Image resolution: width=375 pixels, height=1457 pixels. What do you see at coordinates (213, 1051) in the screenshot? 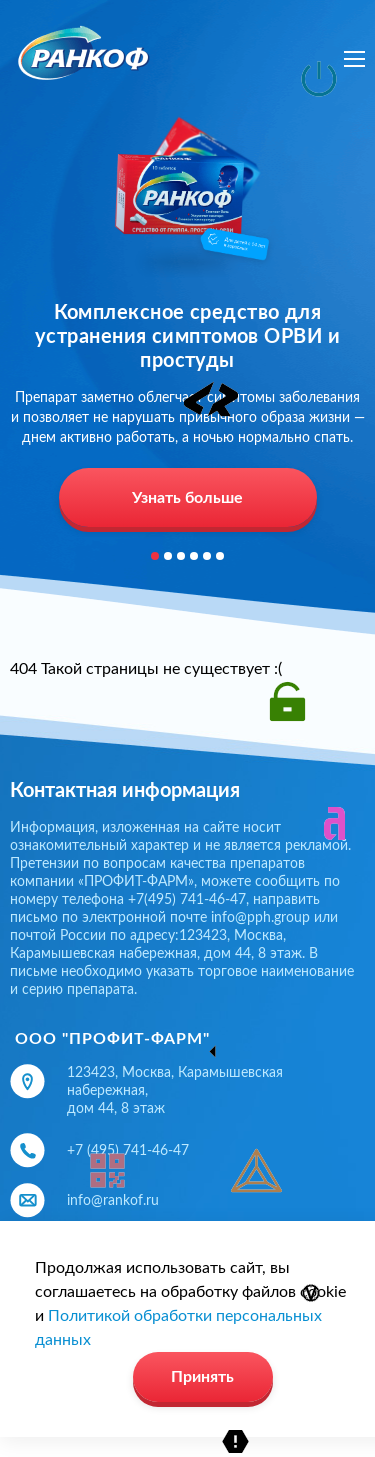
I see `go back to the previous screen` at bounding box center [213, 1051].